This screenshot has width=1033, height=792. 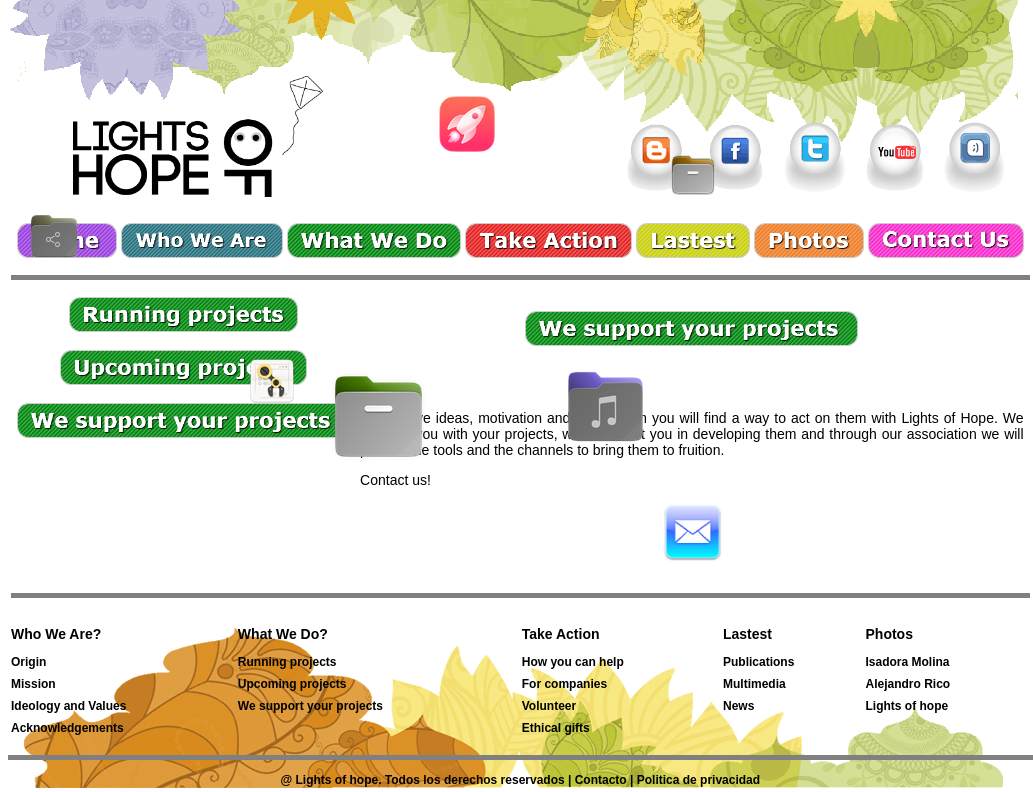 What do you see at coordinates (467, 124) in the screenshot?
I see `open the games app` at bounding box center [467, 124].